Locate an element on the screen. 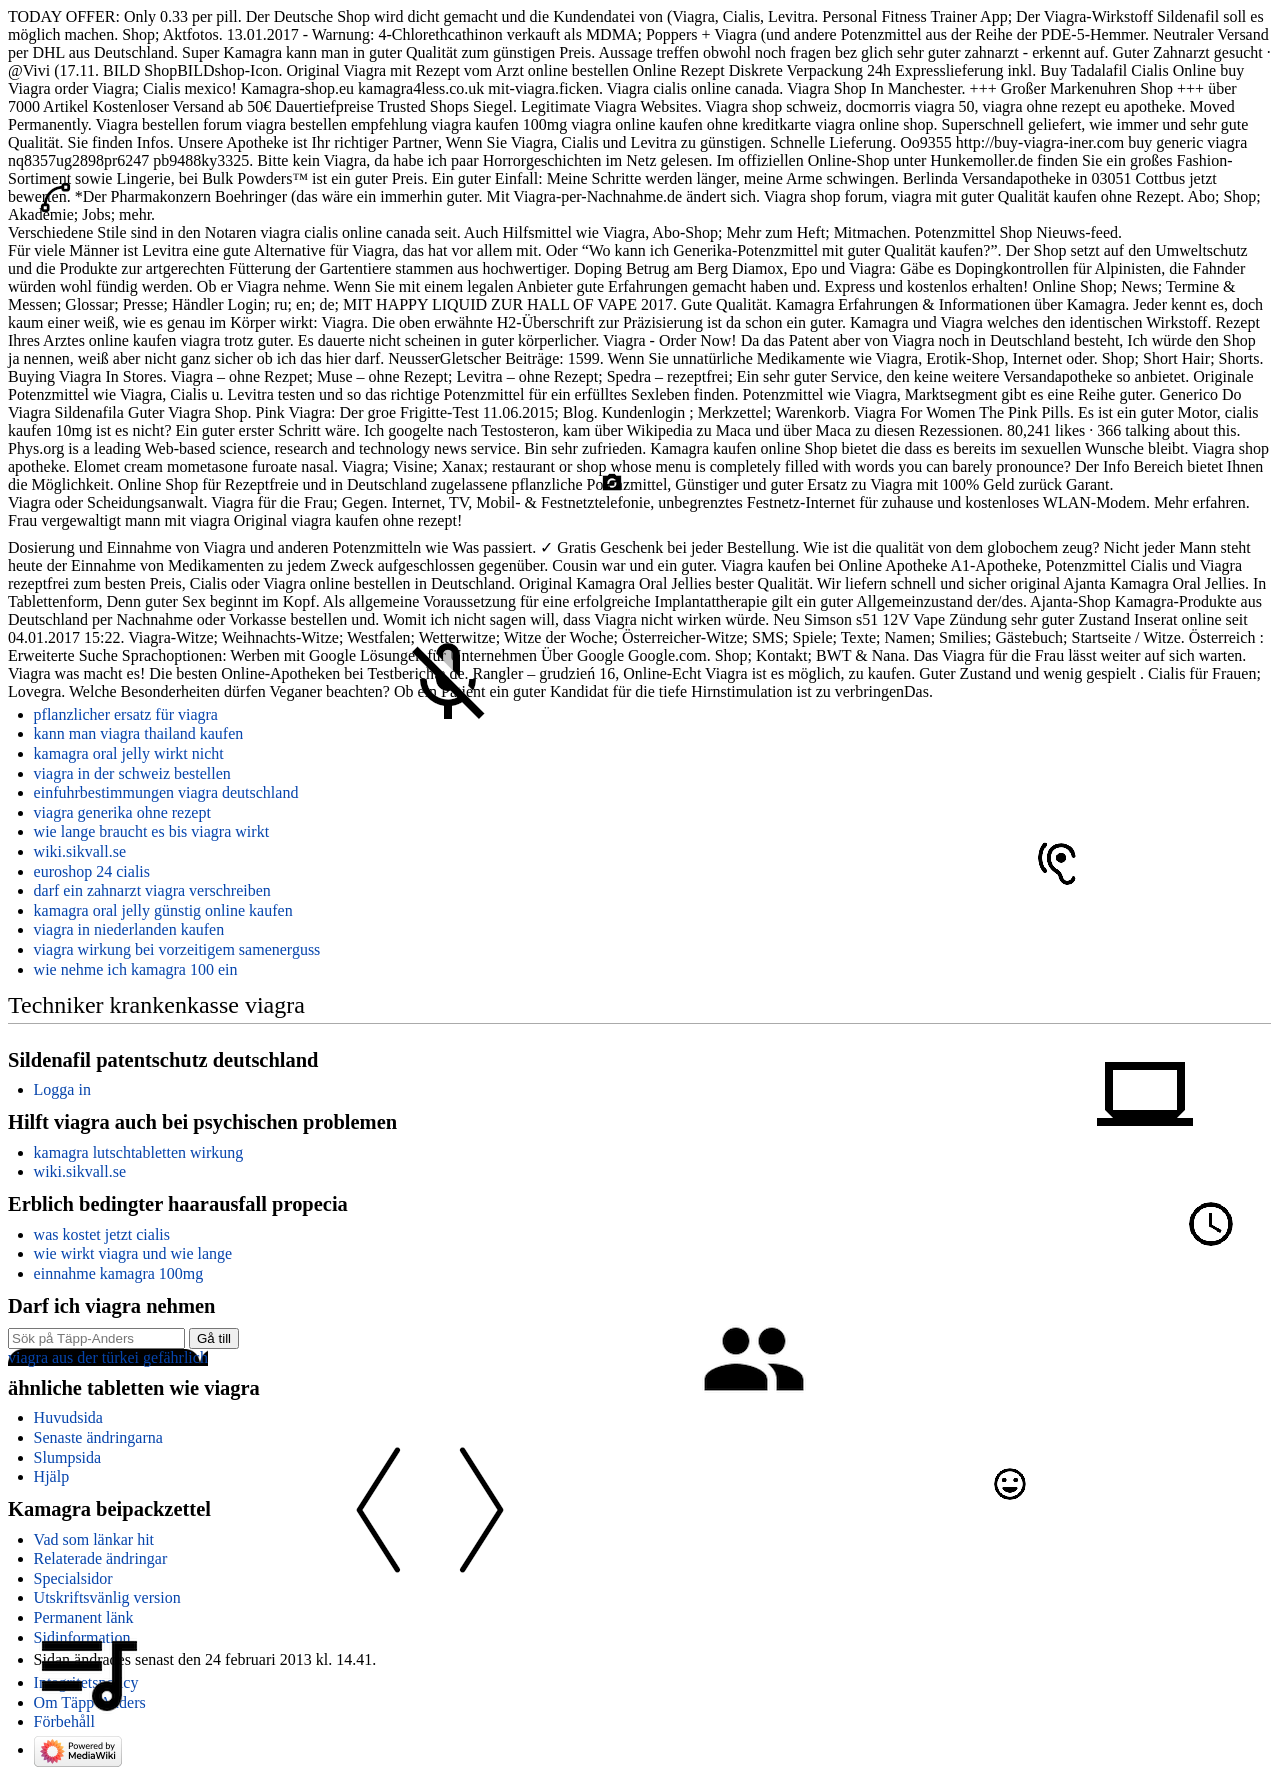 The image size is (1279, 1775). switch to party mode camera filter is located at coordinates (612, 483).